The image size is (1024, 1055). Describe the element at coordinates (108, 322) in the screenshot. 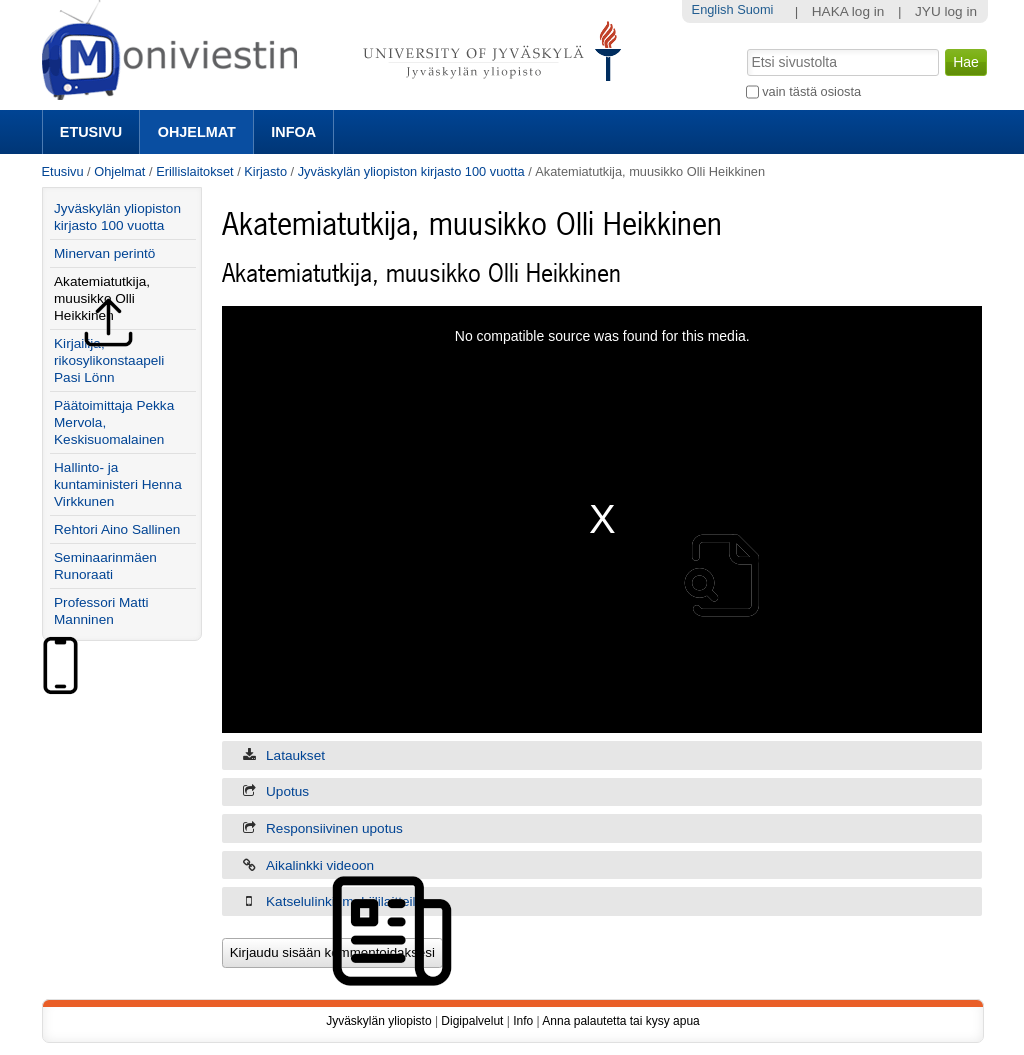

I see `upload a file or document` at that location.